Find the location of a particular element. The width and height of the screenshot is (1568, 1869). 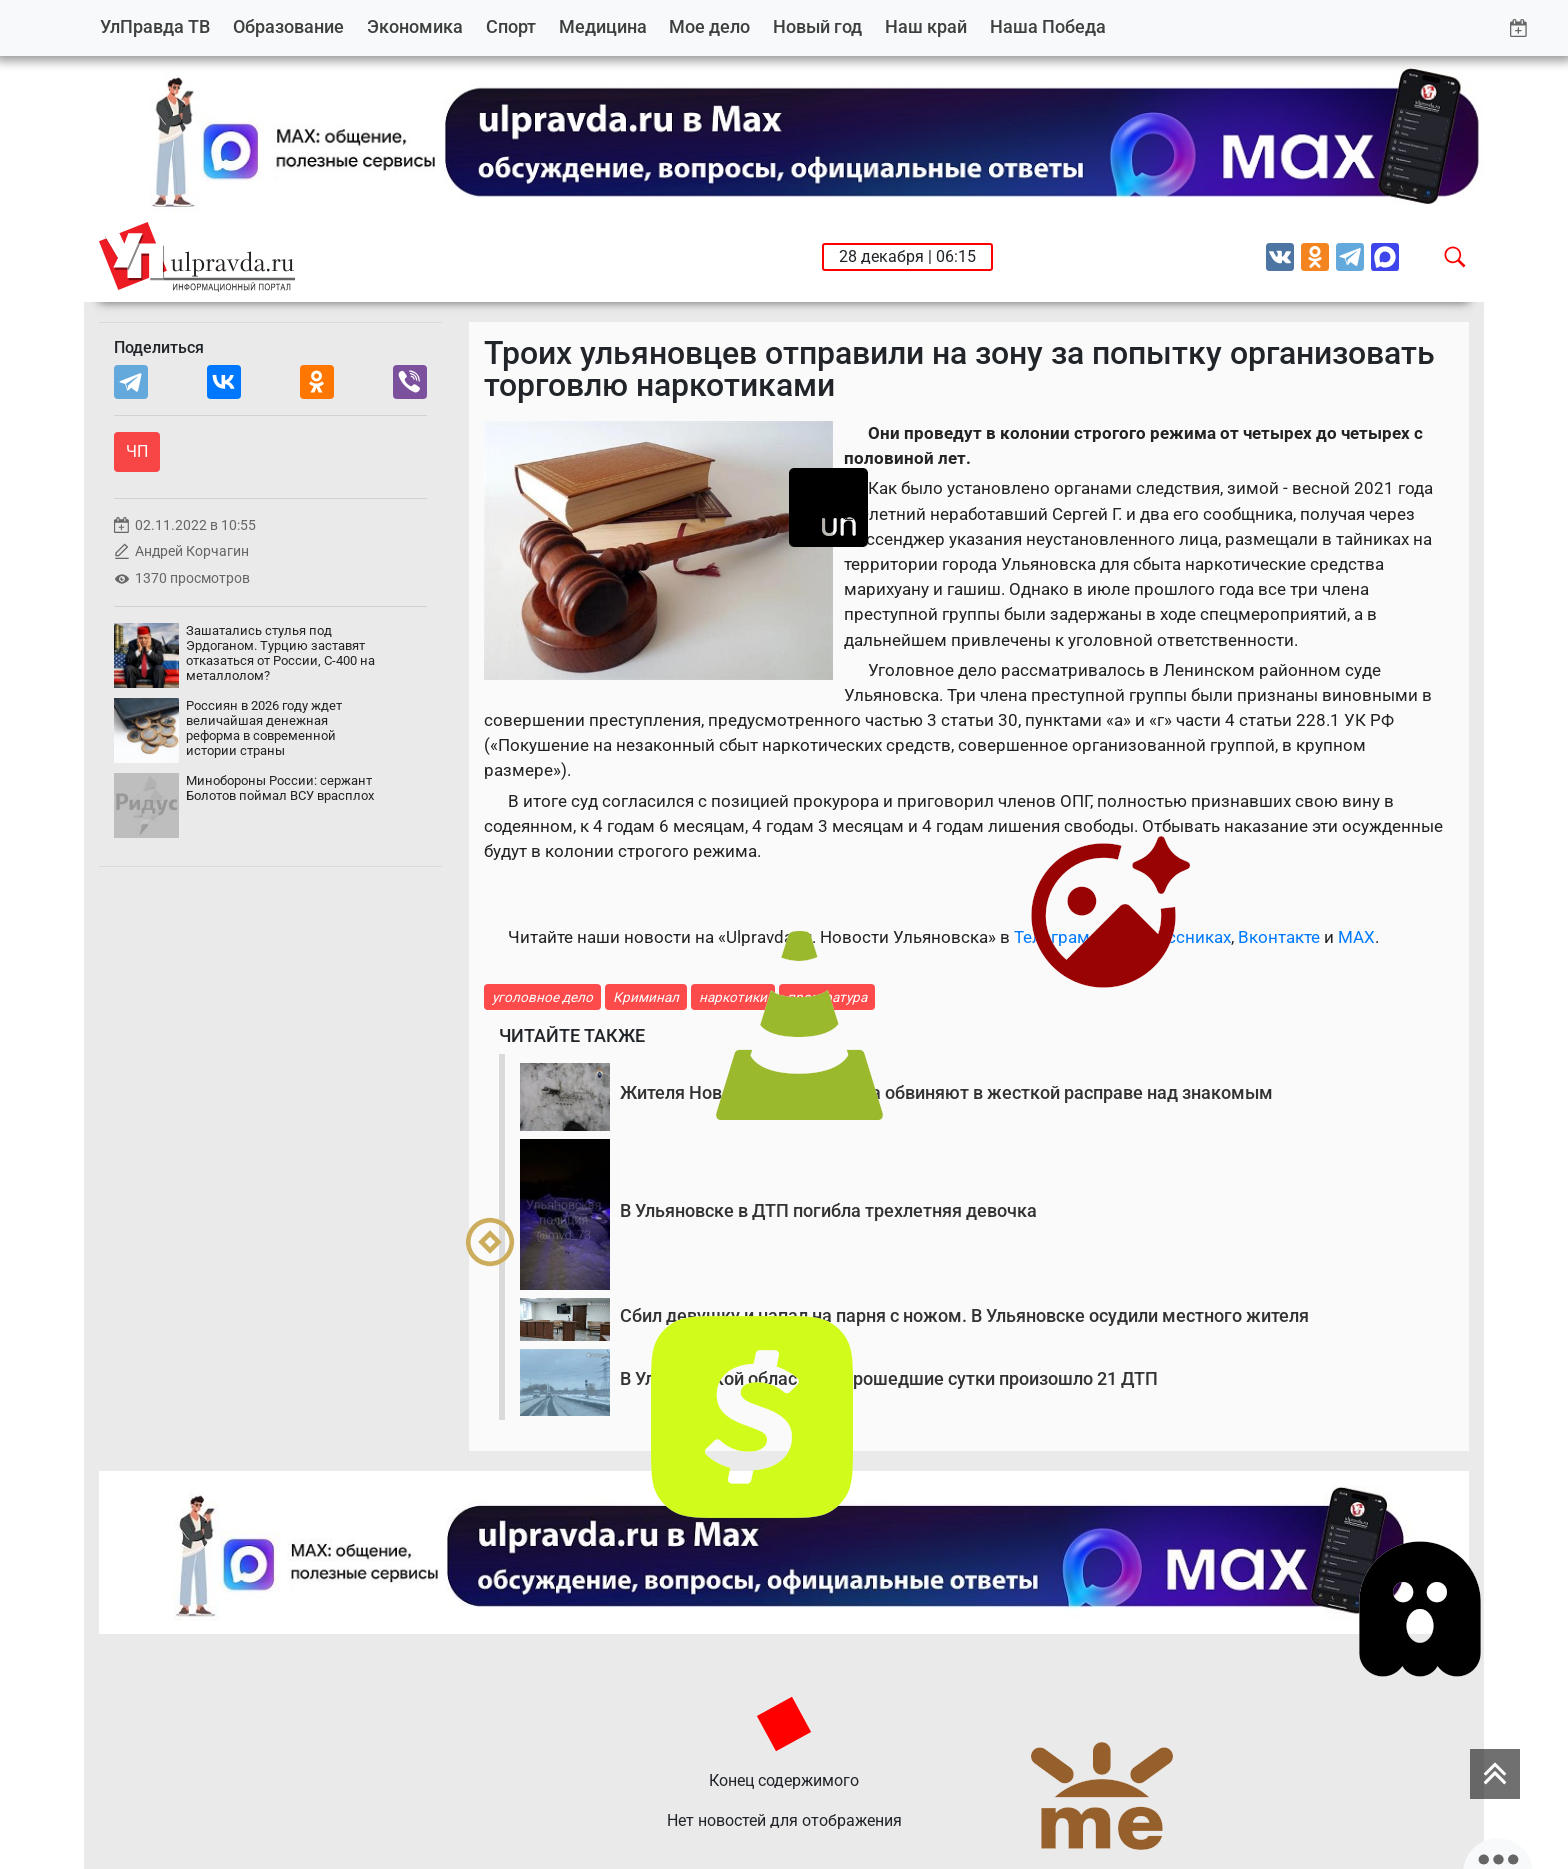

generate ai-enhanced image is located at coordinates (1103, 915).